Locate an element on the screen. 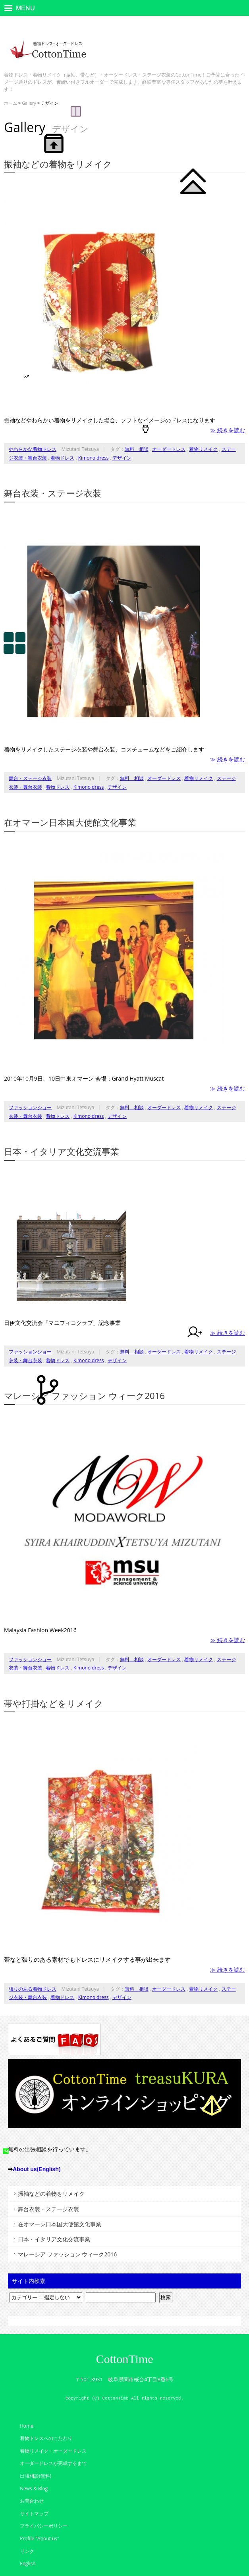 The image size is (249, 2576). view items in grid layout is located at coordinates (14, 643).